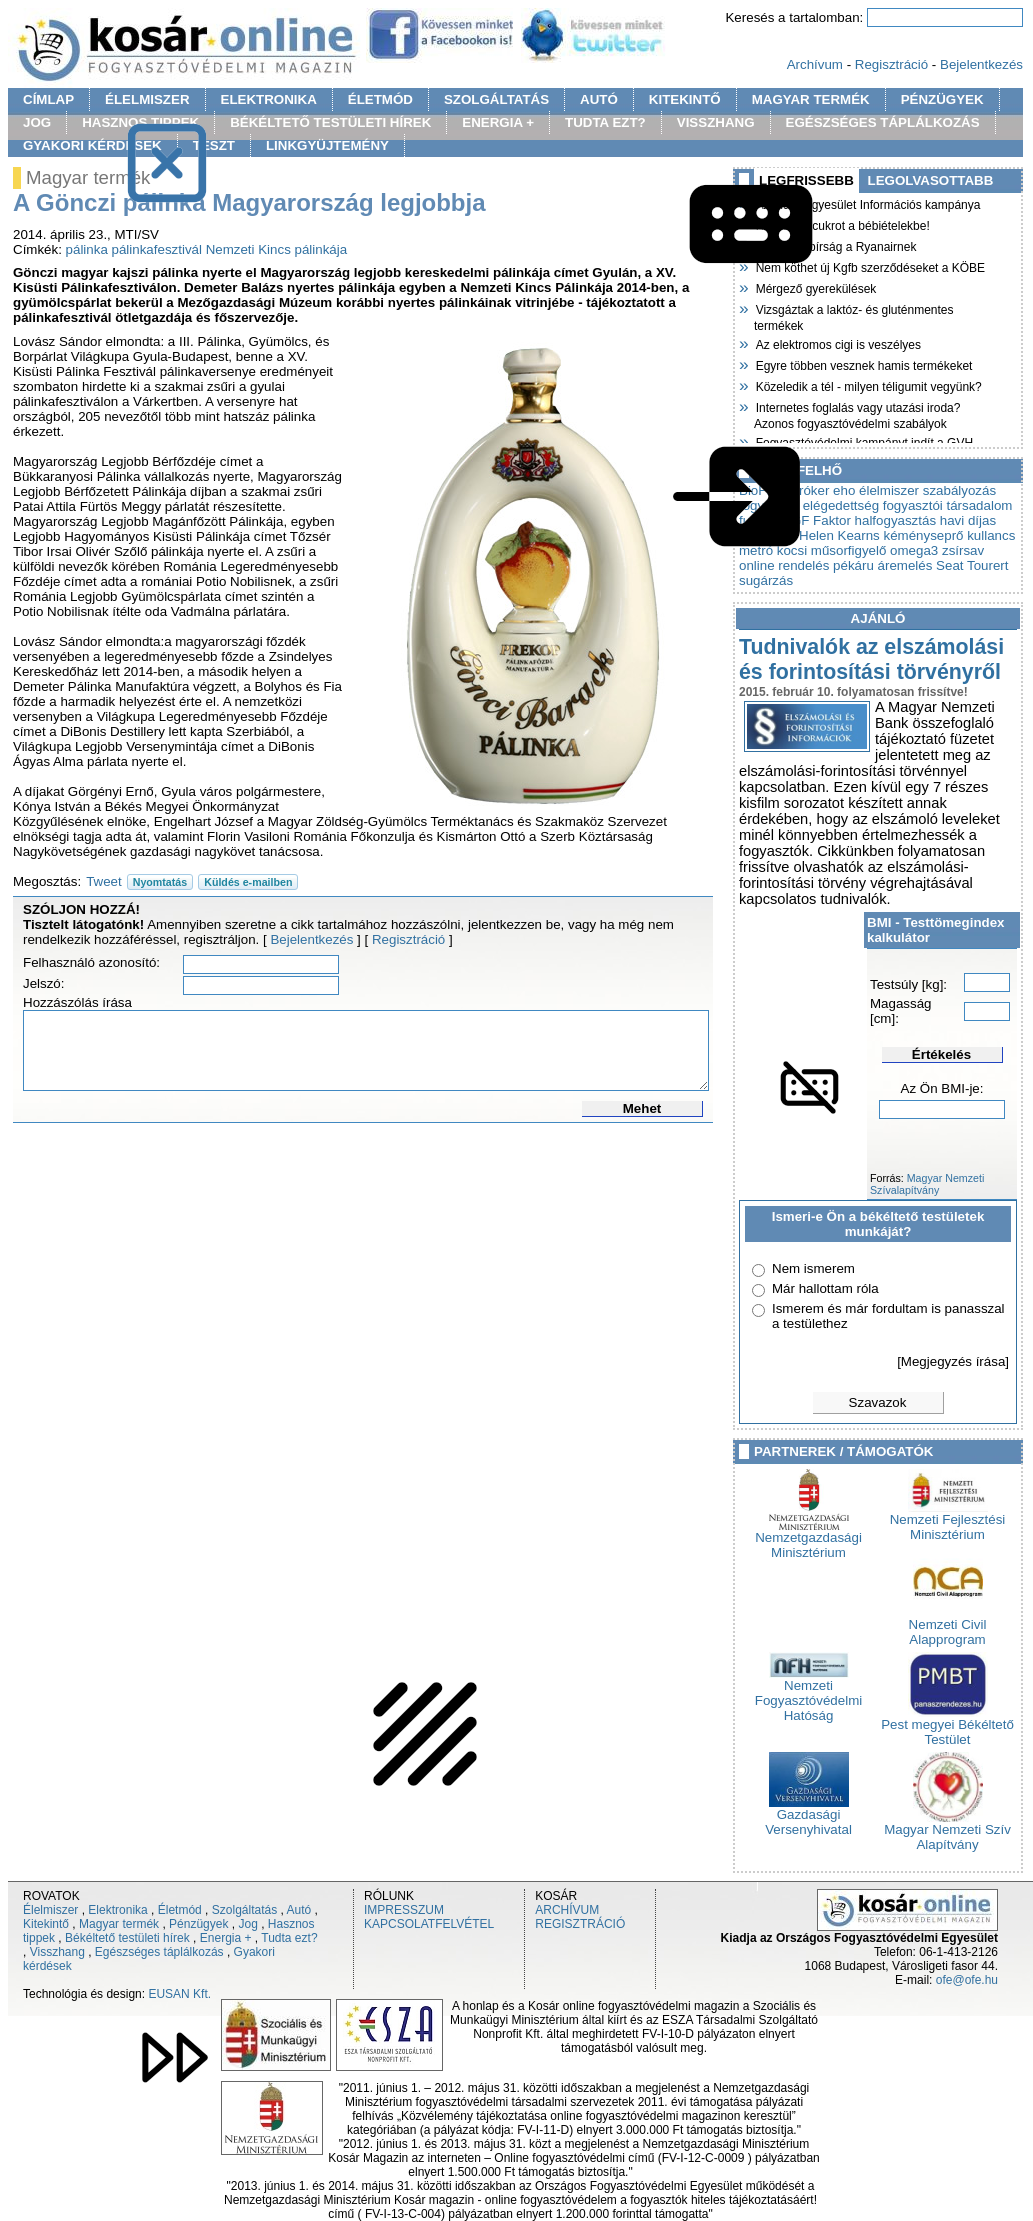 This screenshot has width=1033, height=2221. What do you see at coordinates (809, 1087) in the screenshot?
I see `disable keyboard input` at bounding box center [809, 1087].